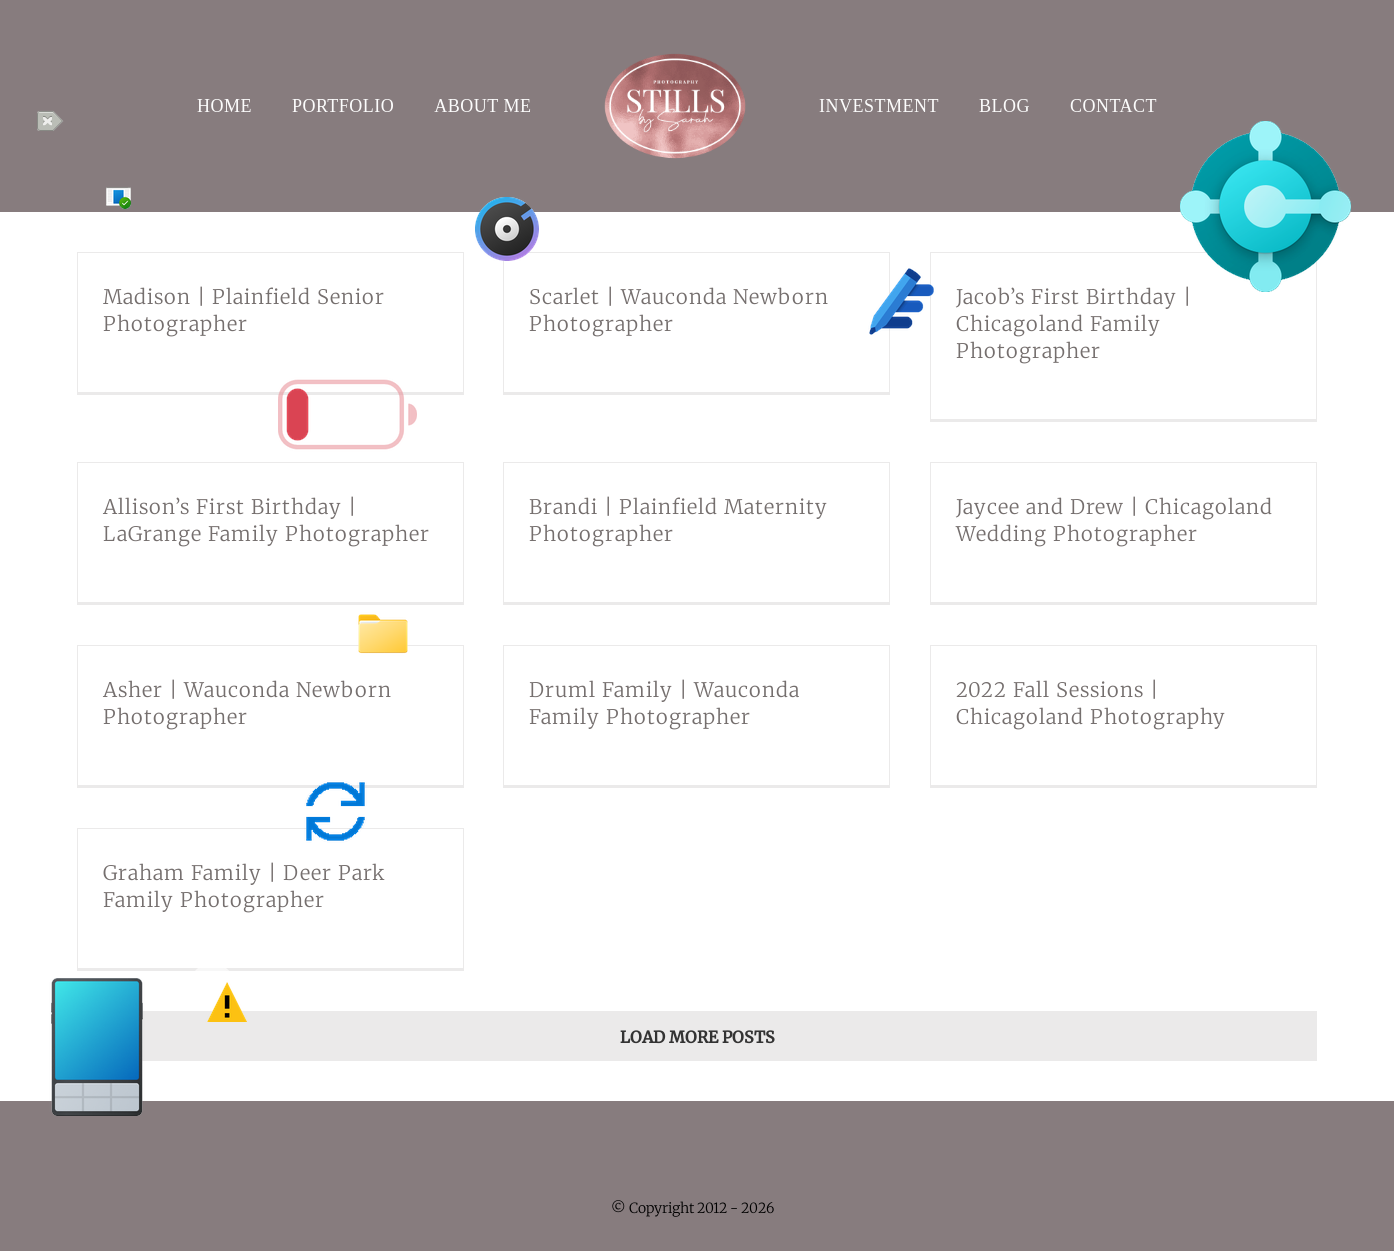 This screenshot has height=1251, width=1394. Describe the element at coordinates (902, 301) in the screenshot. I see `open the text editor application` at that location.